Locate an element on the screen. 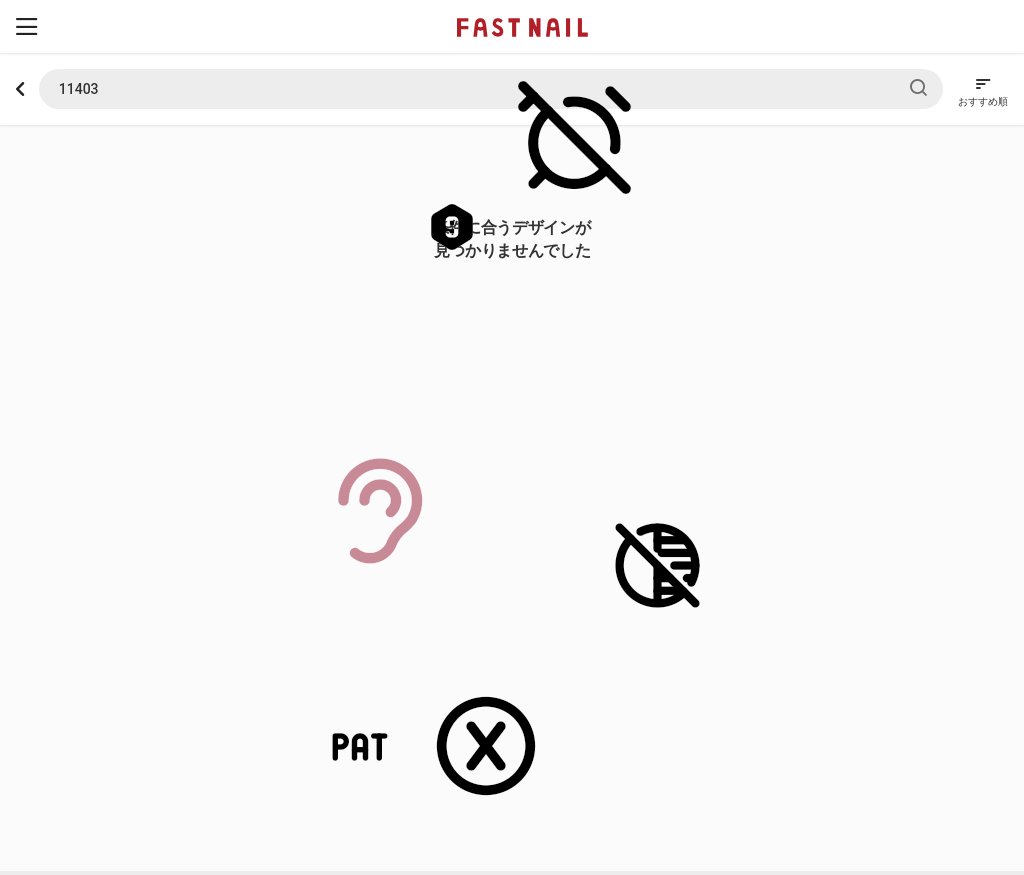 The image size is (1024, 875). indicates step 9 in a multi-step process is located at coordinates (452, 227).